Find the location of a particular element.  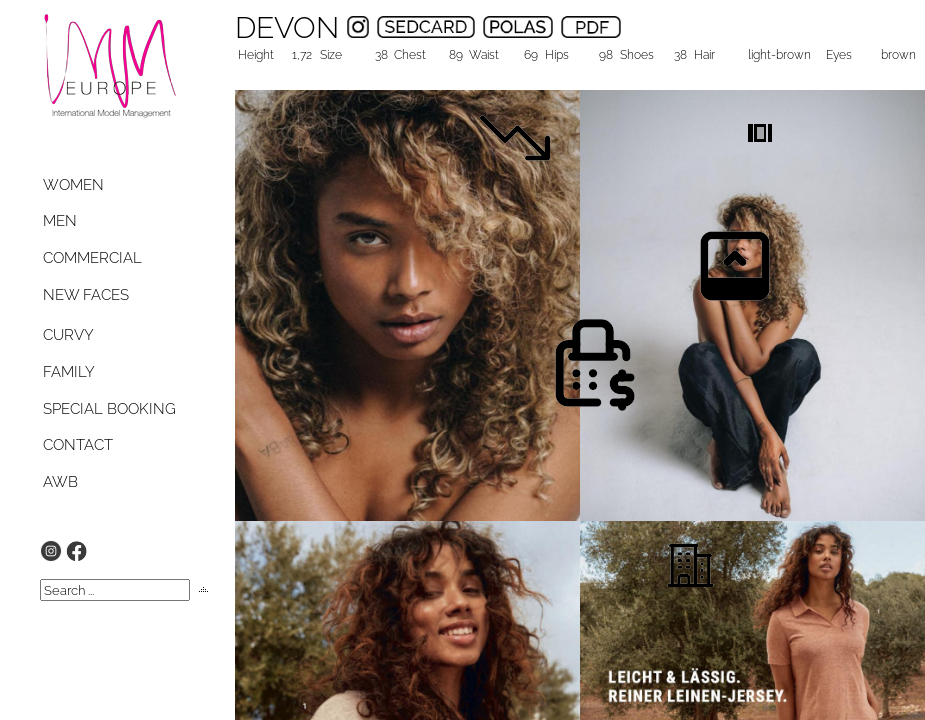

open point of sale system is located at coordinates (593, 365).